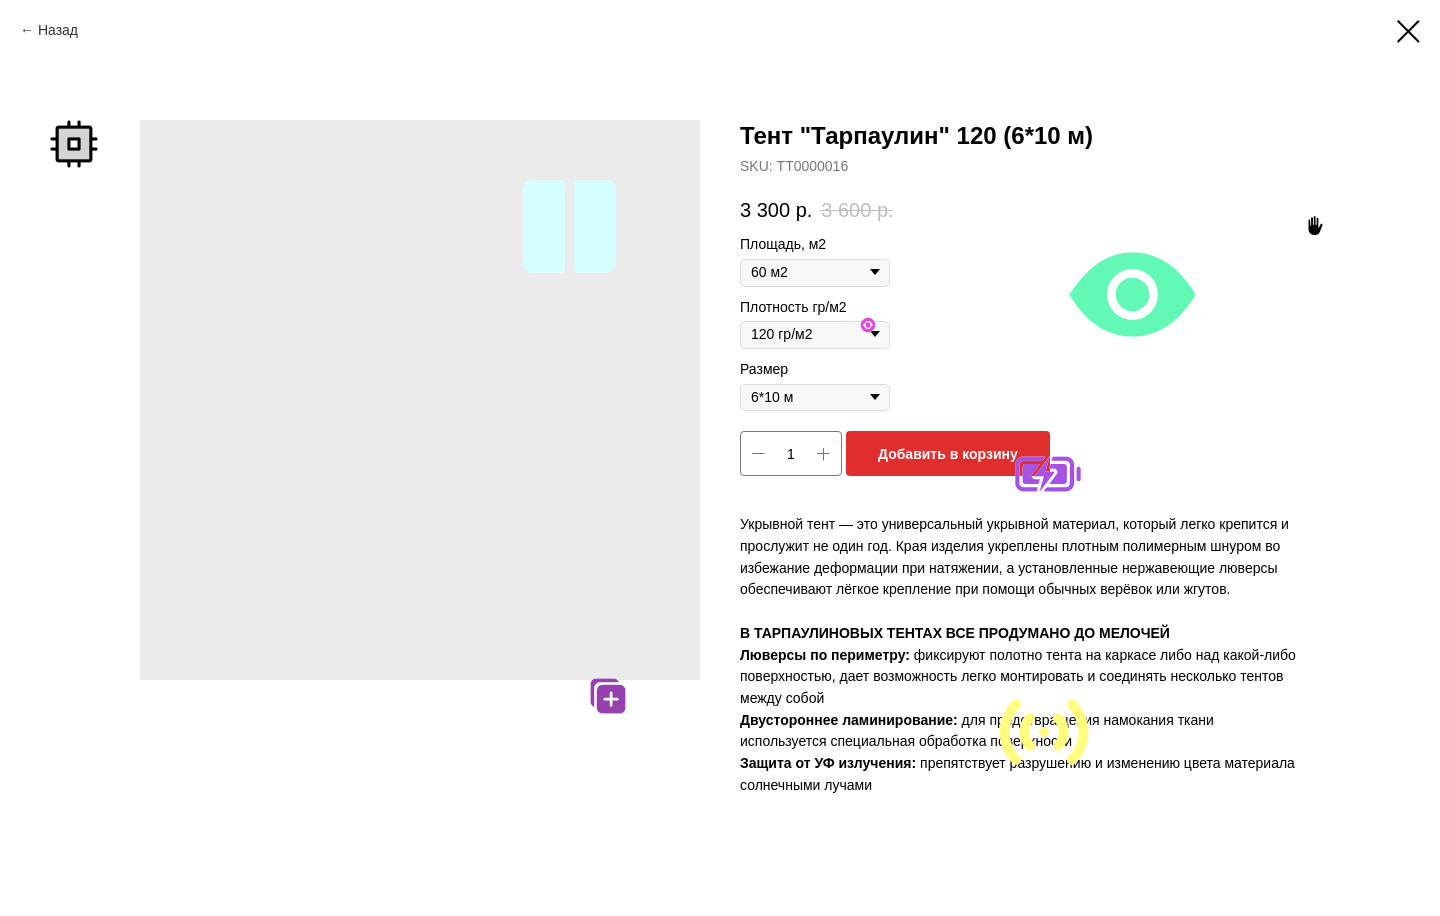 This screenshot has width=1440, height=916. What do you see at coordinates (74, 144) in the screenshot?
I see `view processor or system performance` at bounding box center [74, 144].